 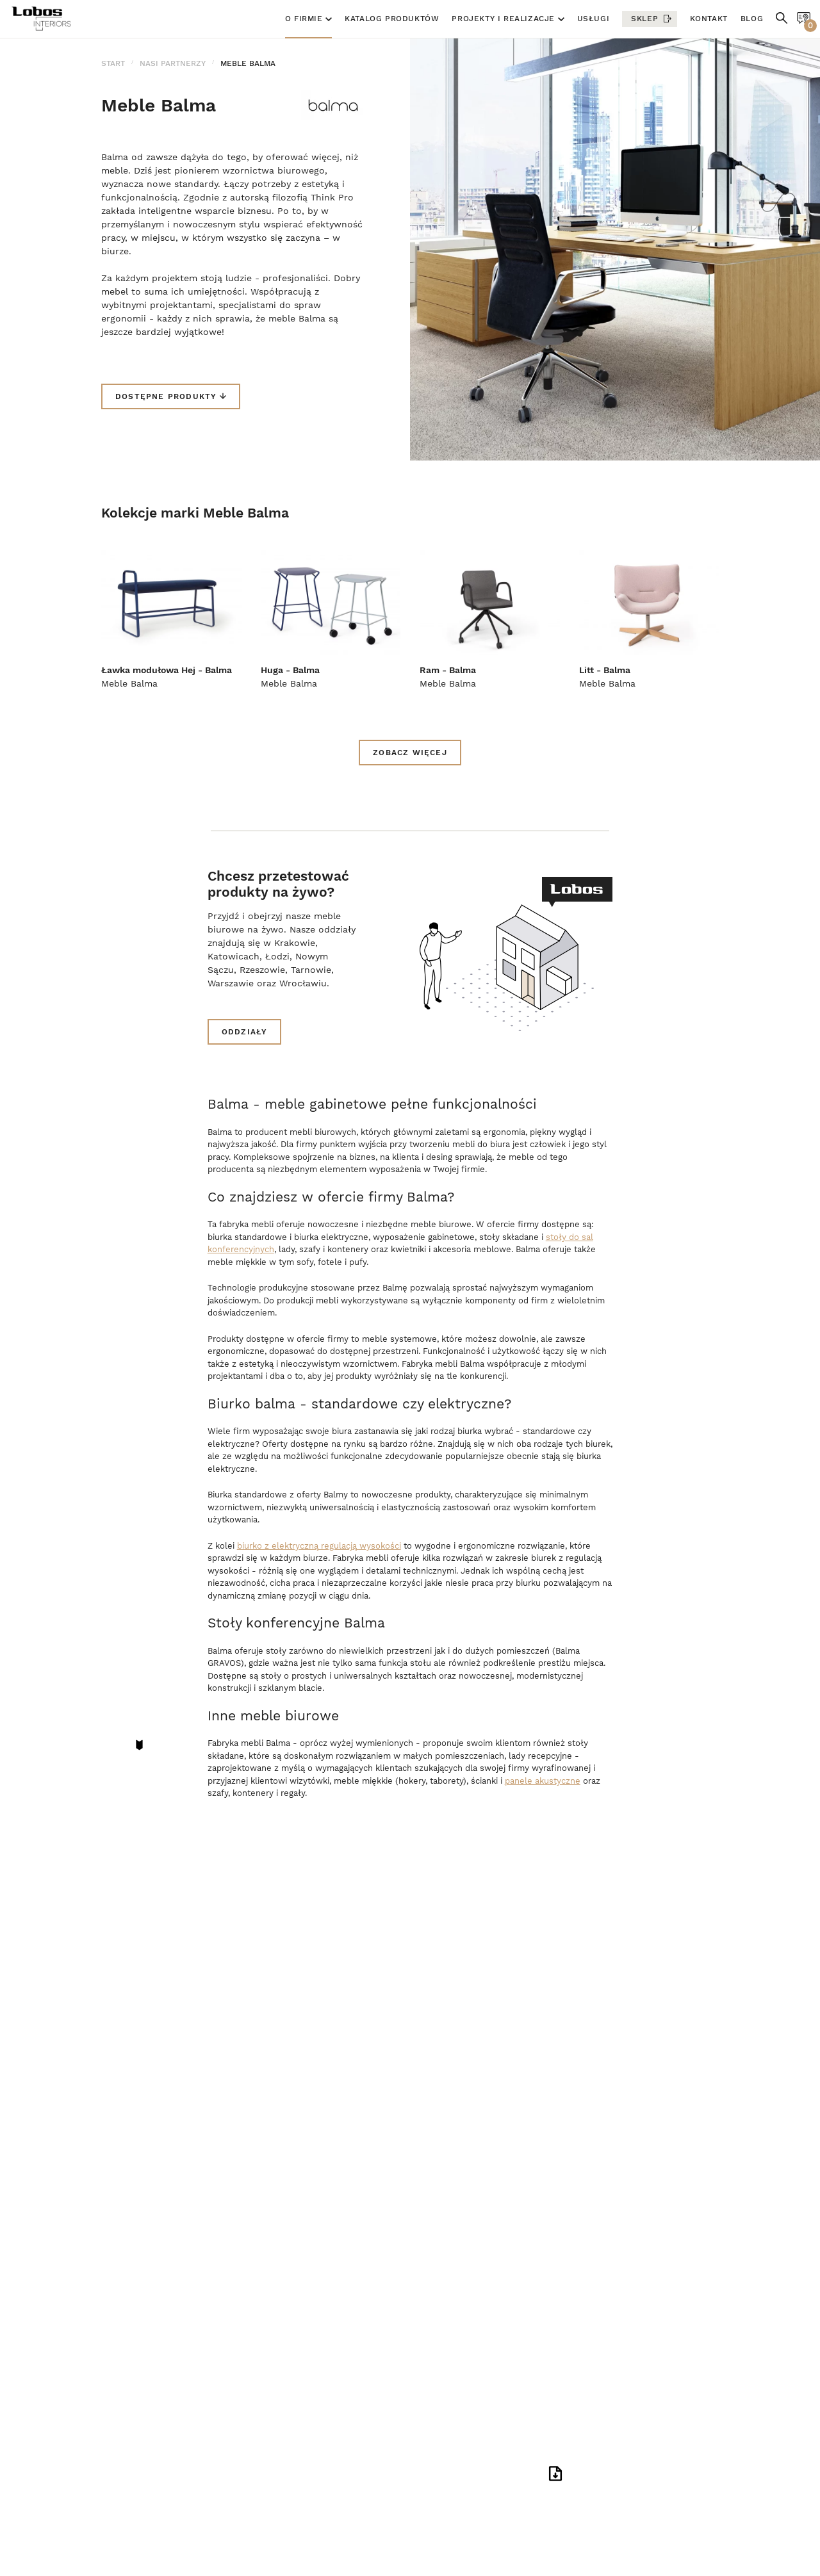 What do you see at coordinates (139, 1745) in the screenshot?
I see `indicates verified or certified status` at bounding box center [139, 1745].